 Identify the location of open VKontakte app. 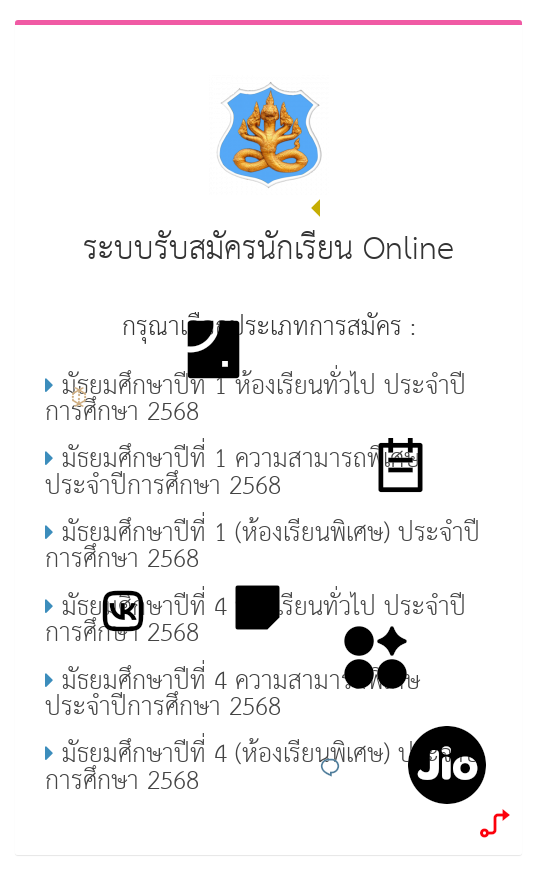
(123, 611).